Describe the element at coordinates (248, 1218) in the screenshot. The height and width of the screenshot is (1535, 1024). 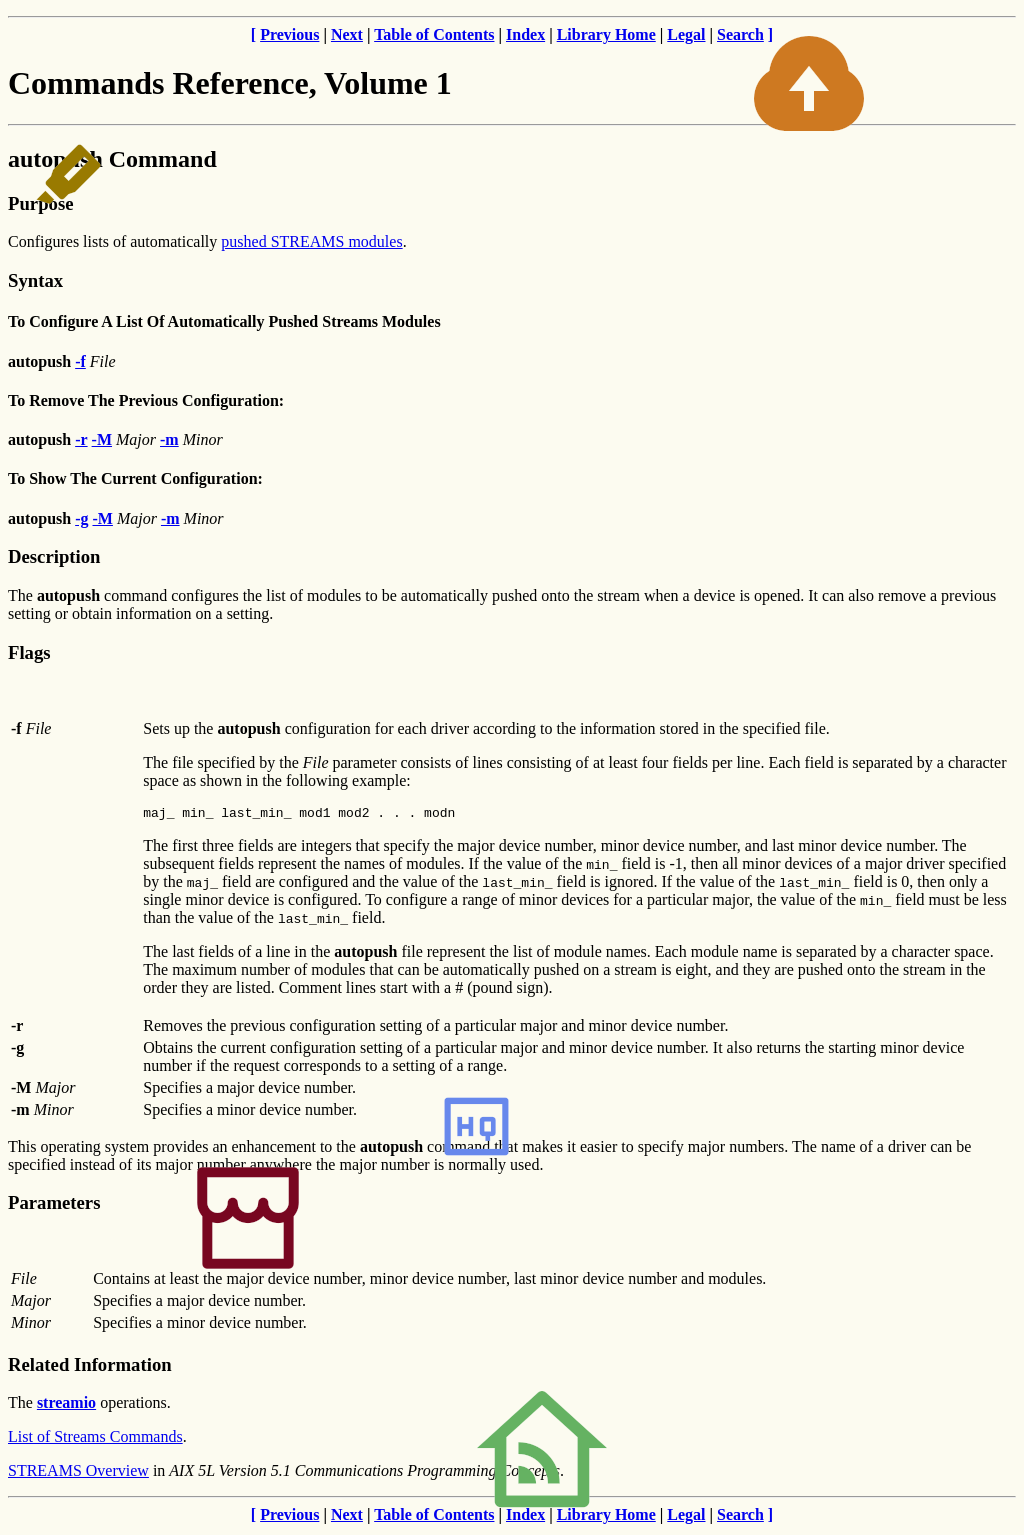
I see `browse or open the store` at that location.